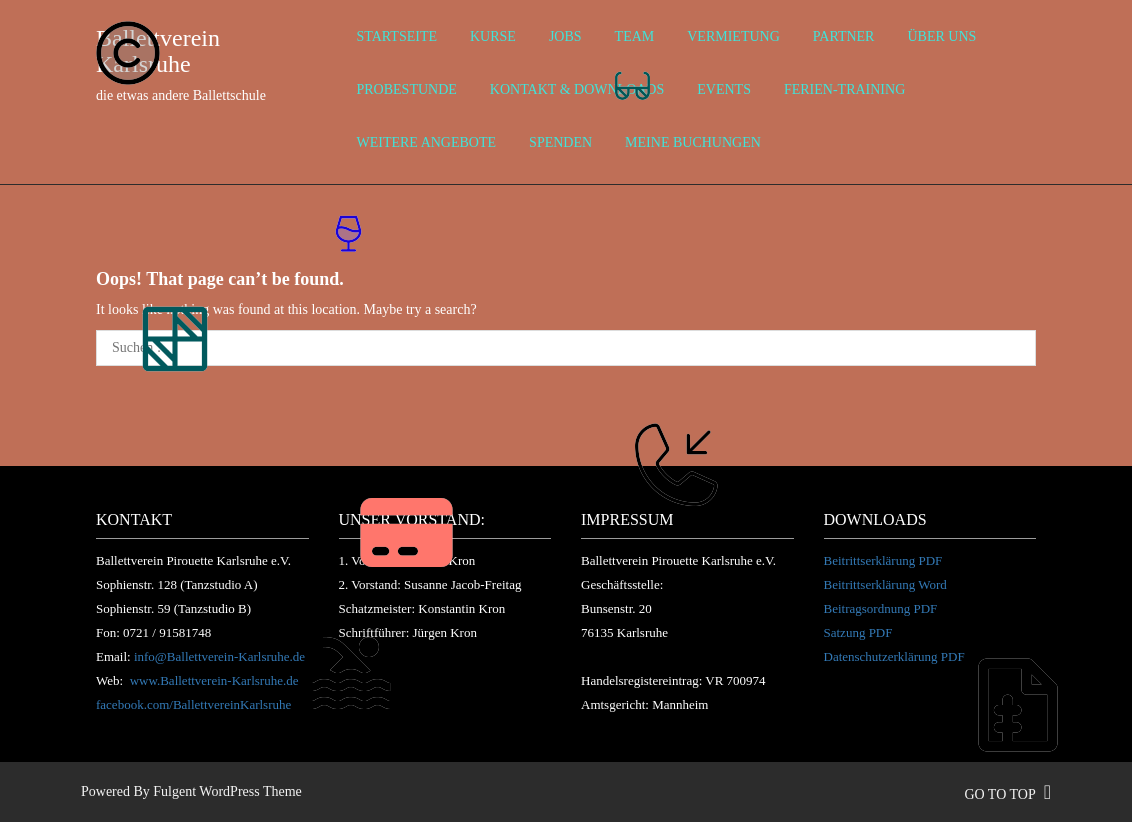  I want to click on access compressed or archived files, so click(1018, 705).